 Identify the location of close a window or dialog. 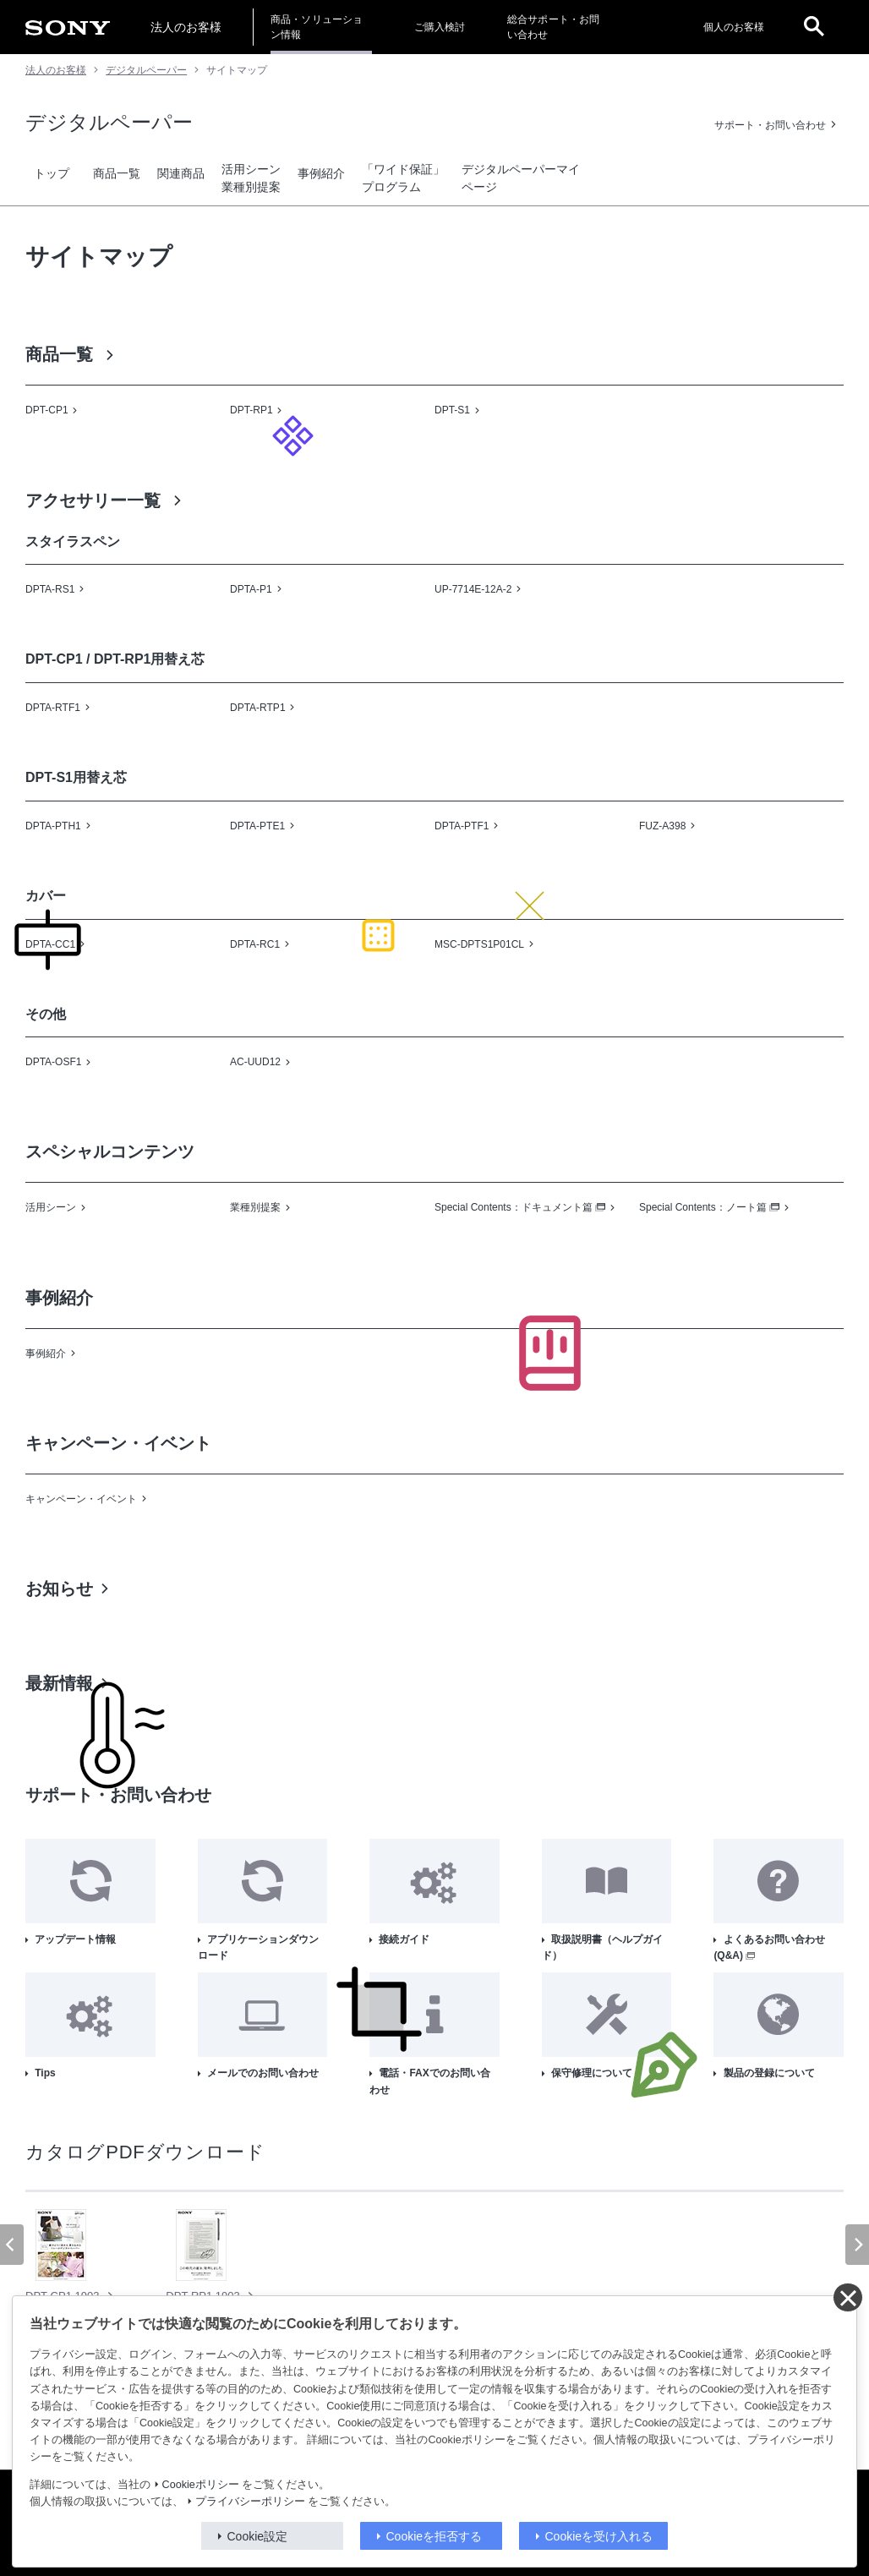
(529, 905).